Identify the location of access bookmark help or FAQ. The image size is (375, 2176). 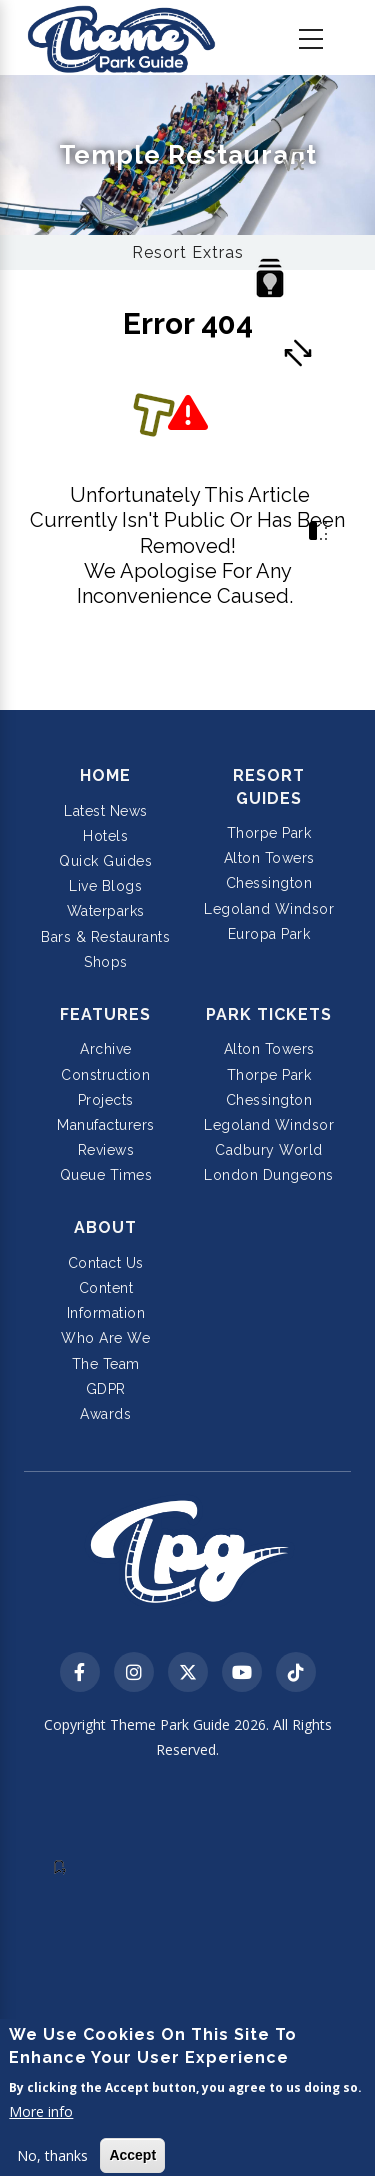
(59, 1867).